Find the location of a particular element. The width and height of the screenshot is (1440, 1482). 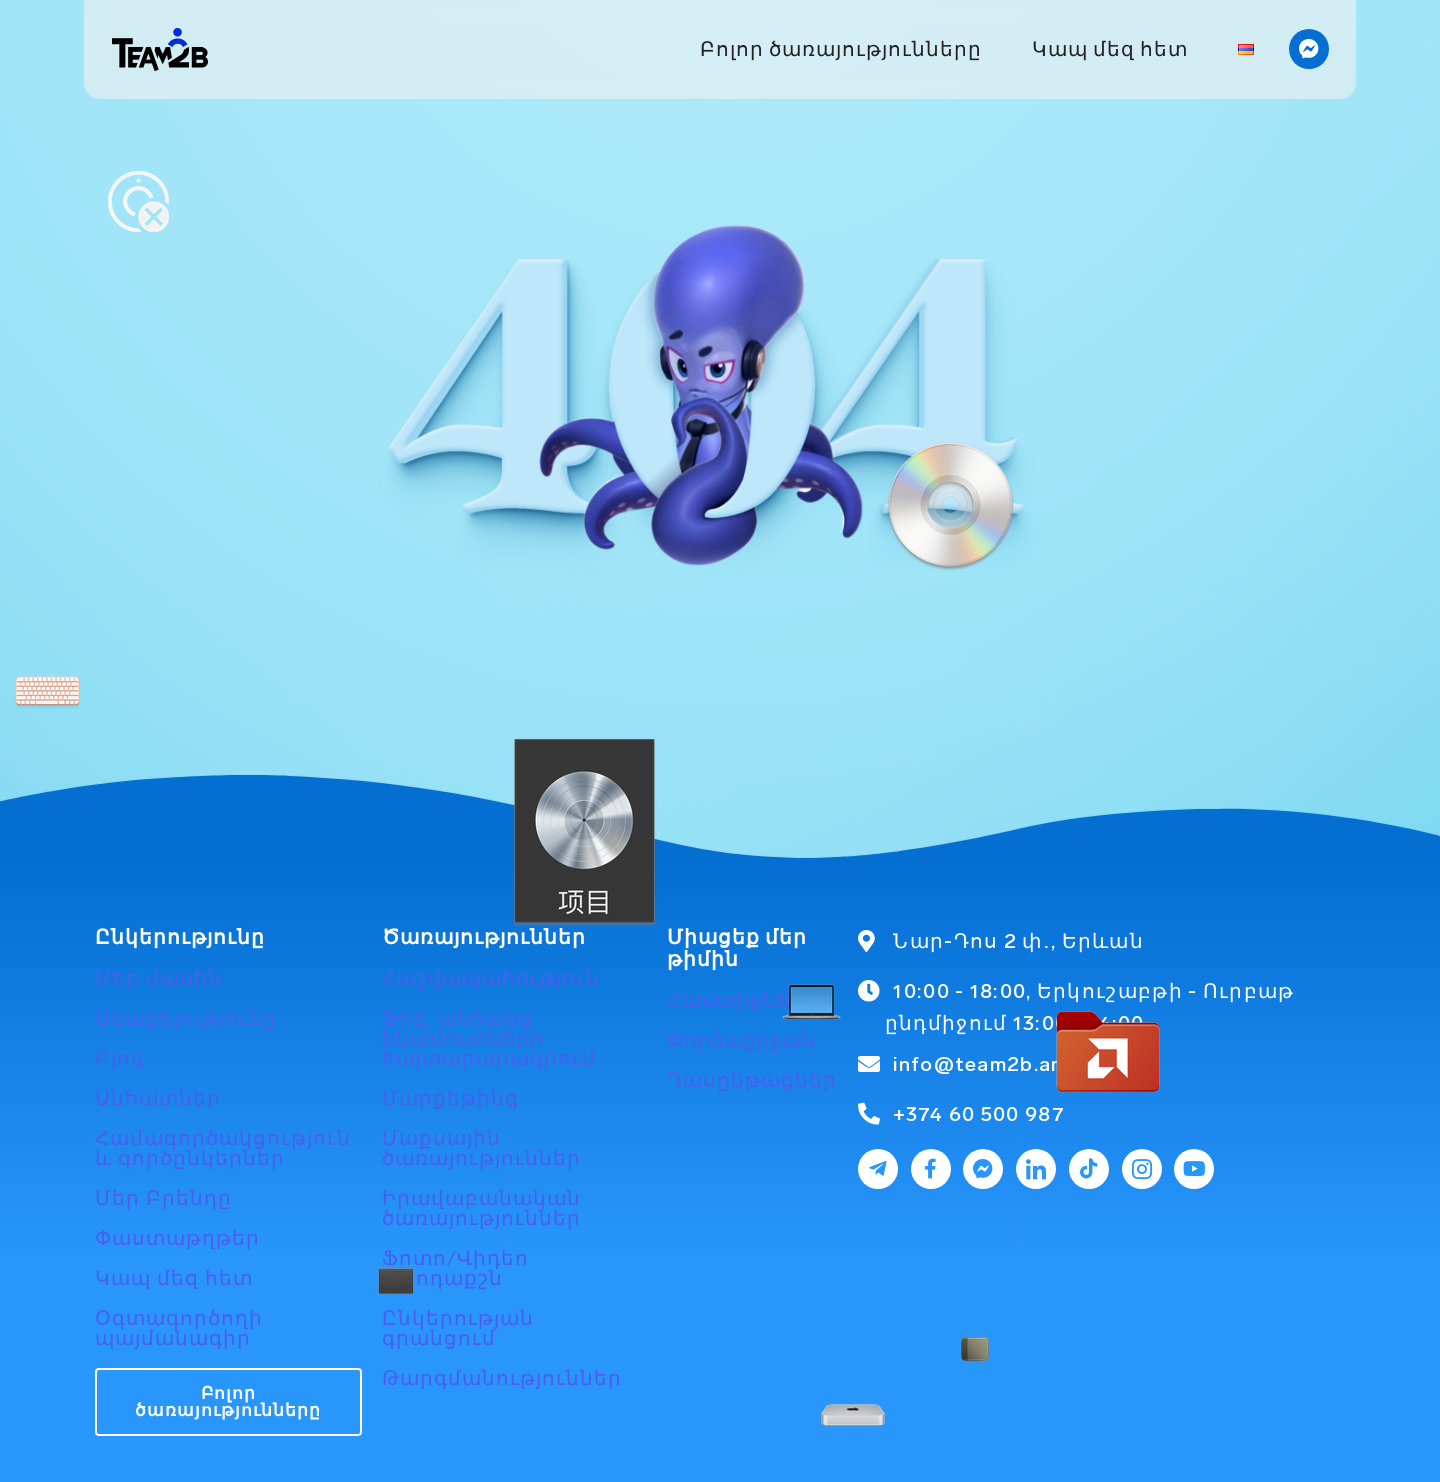

folder containing AMD-related files or drivers is located at coordinates (1107, 1054).